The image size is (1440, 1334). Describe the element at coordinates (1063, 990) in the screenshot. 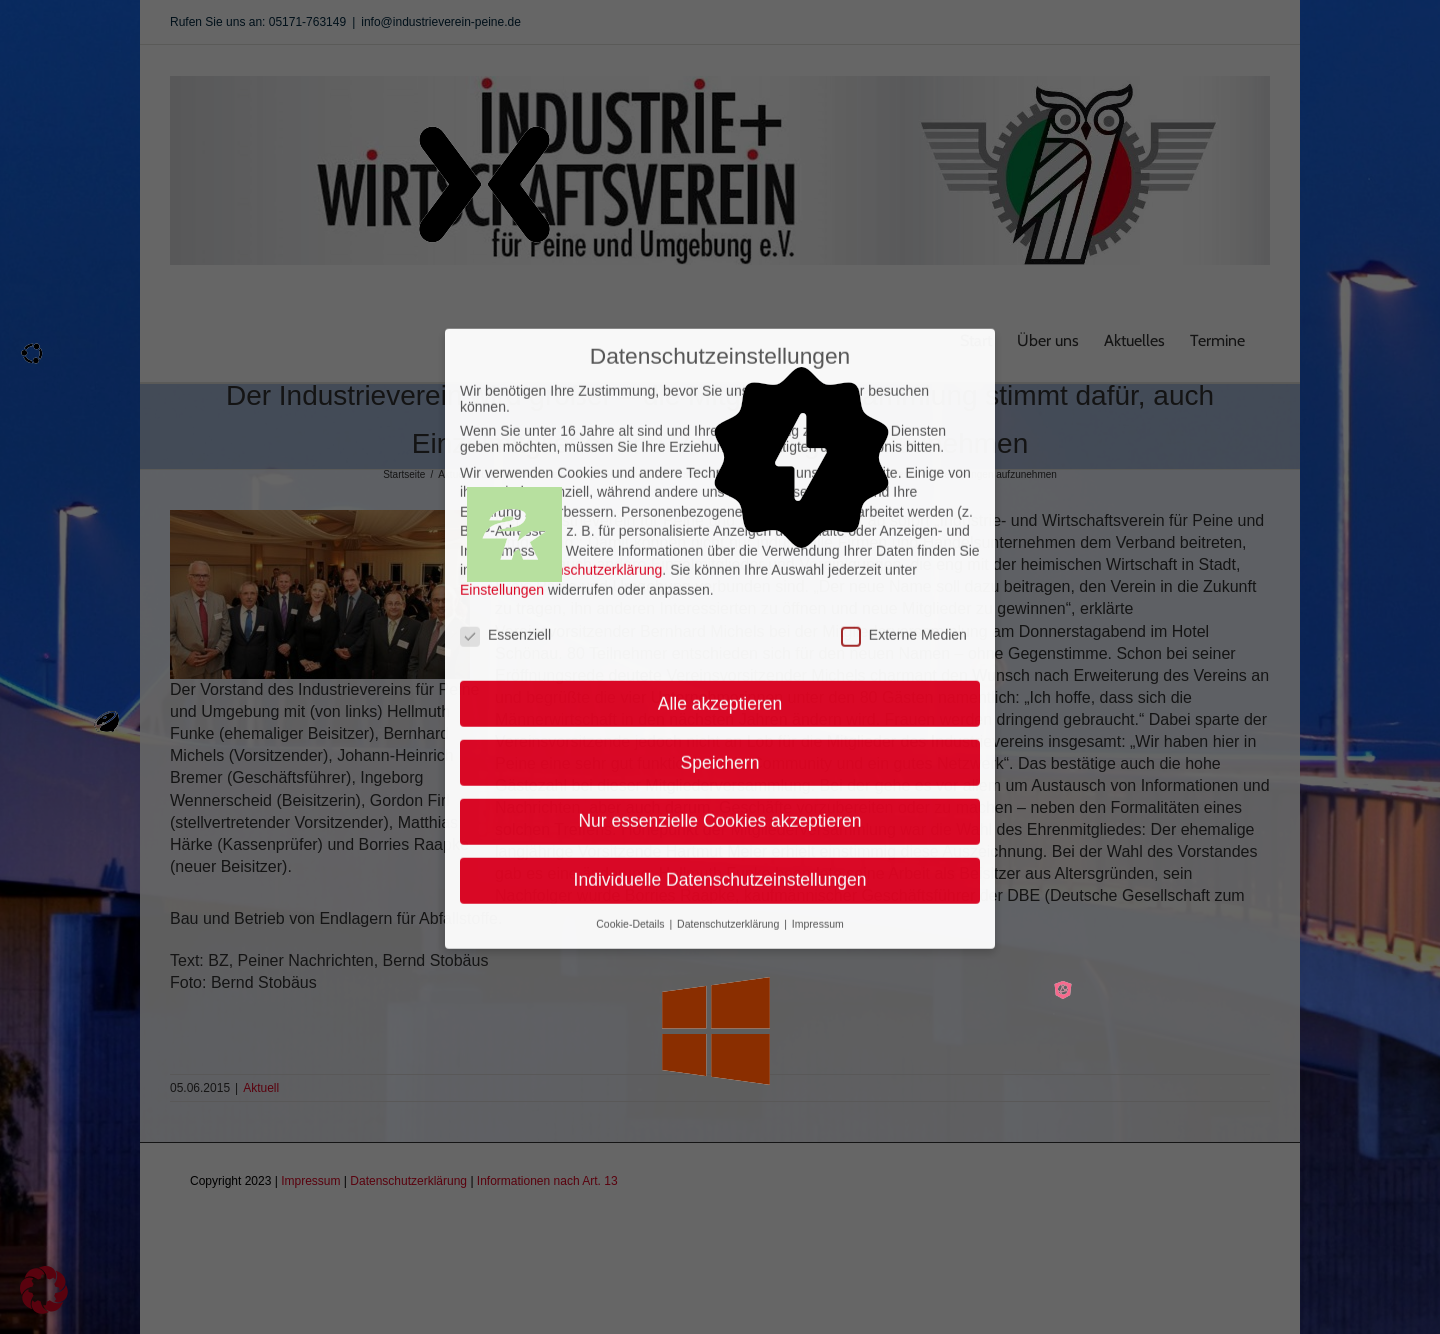

I see `jsDelivr CDN service logo` at that location.